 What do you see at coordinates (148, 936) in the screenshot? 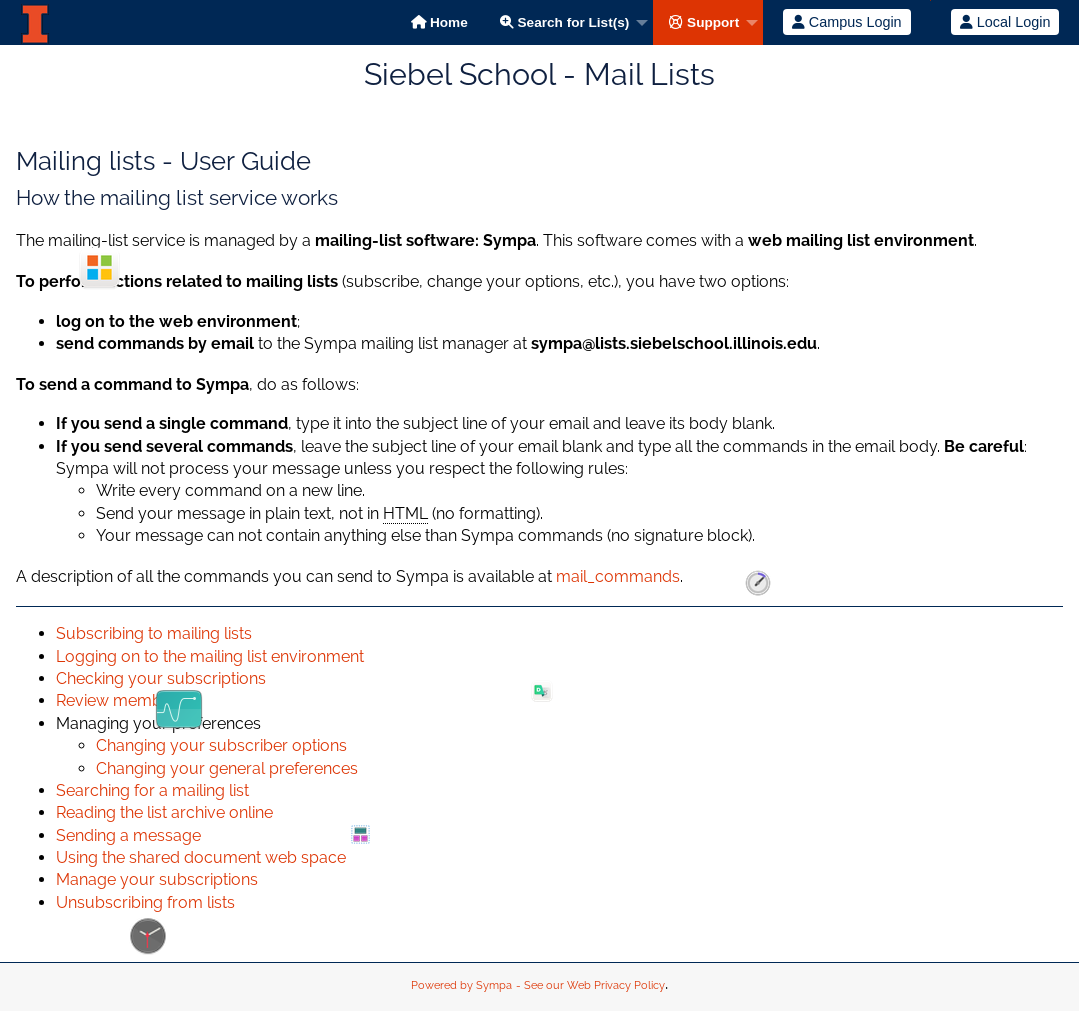
I see `open the clock application` at bounding box center [148, 936].